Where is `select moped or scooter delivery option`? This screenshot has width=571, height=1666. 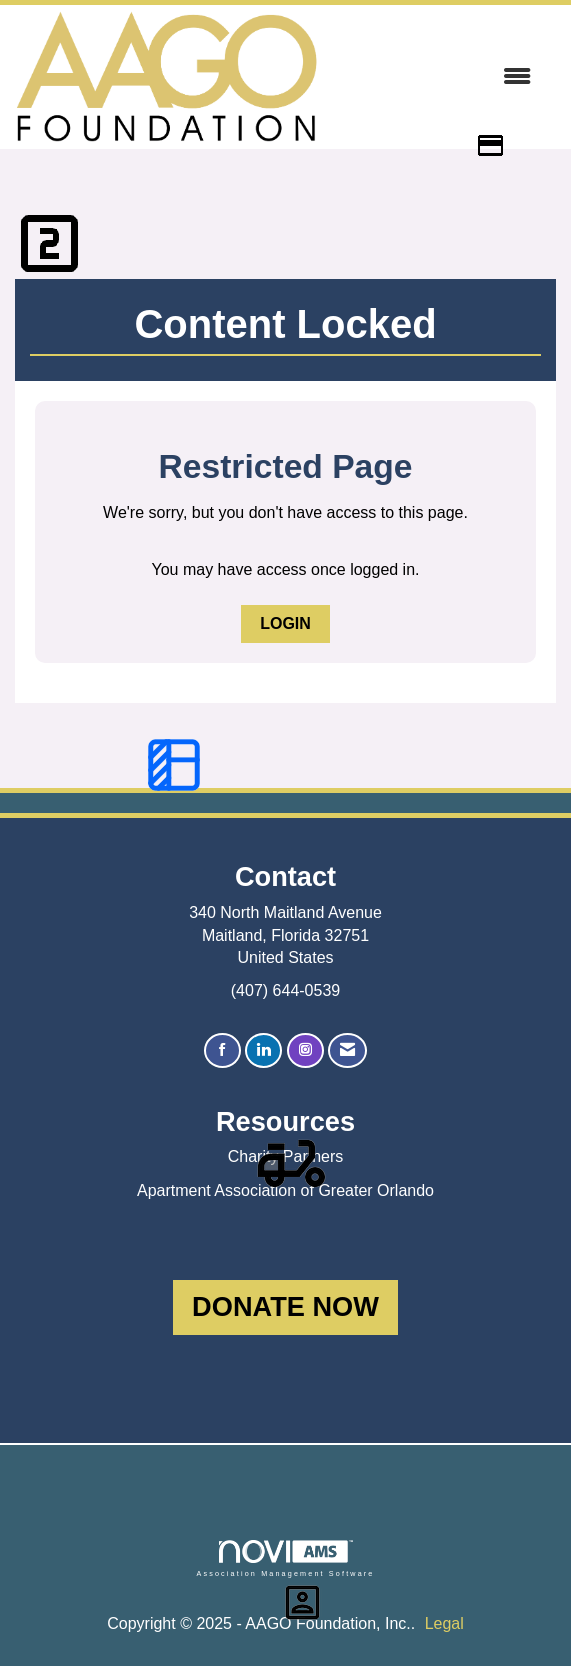 select moped or scooter delivery option is located at coordinates (291, 1163).